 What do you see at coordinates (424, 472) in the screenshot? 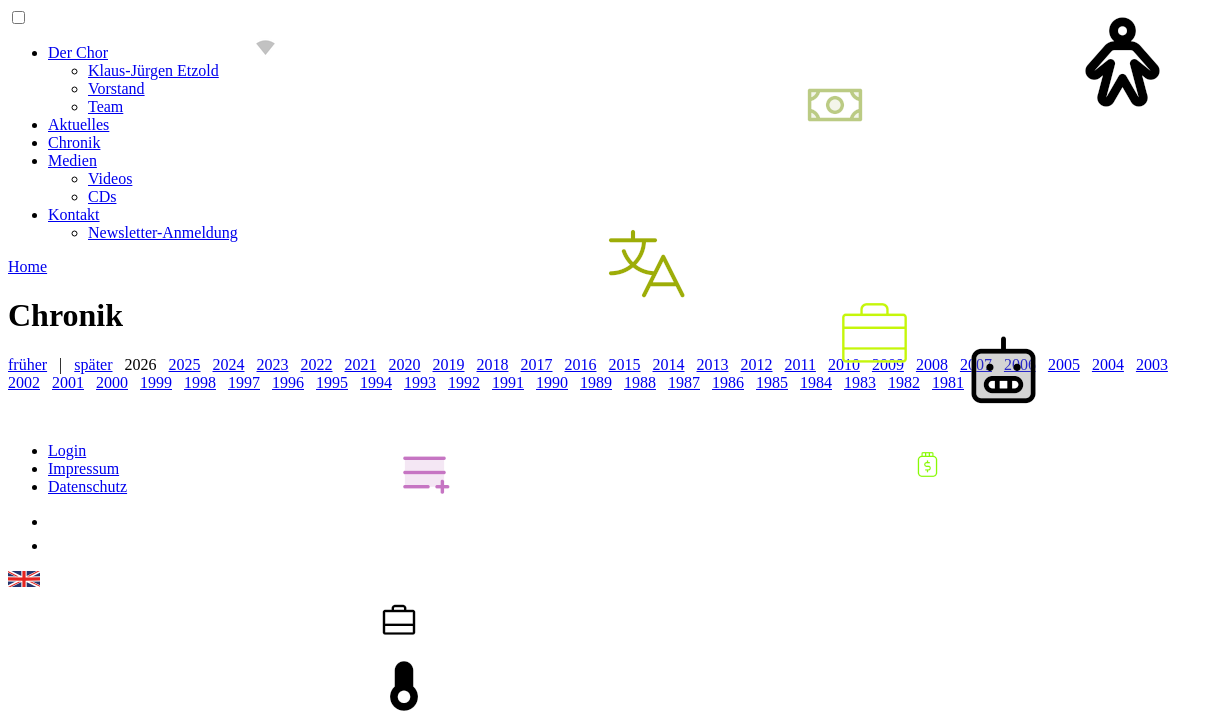
I see `add a new item to the list` at bounding box center [424, 472].